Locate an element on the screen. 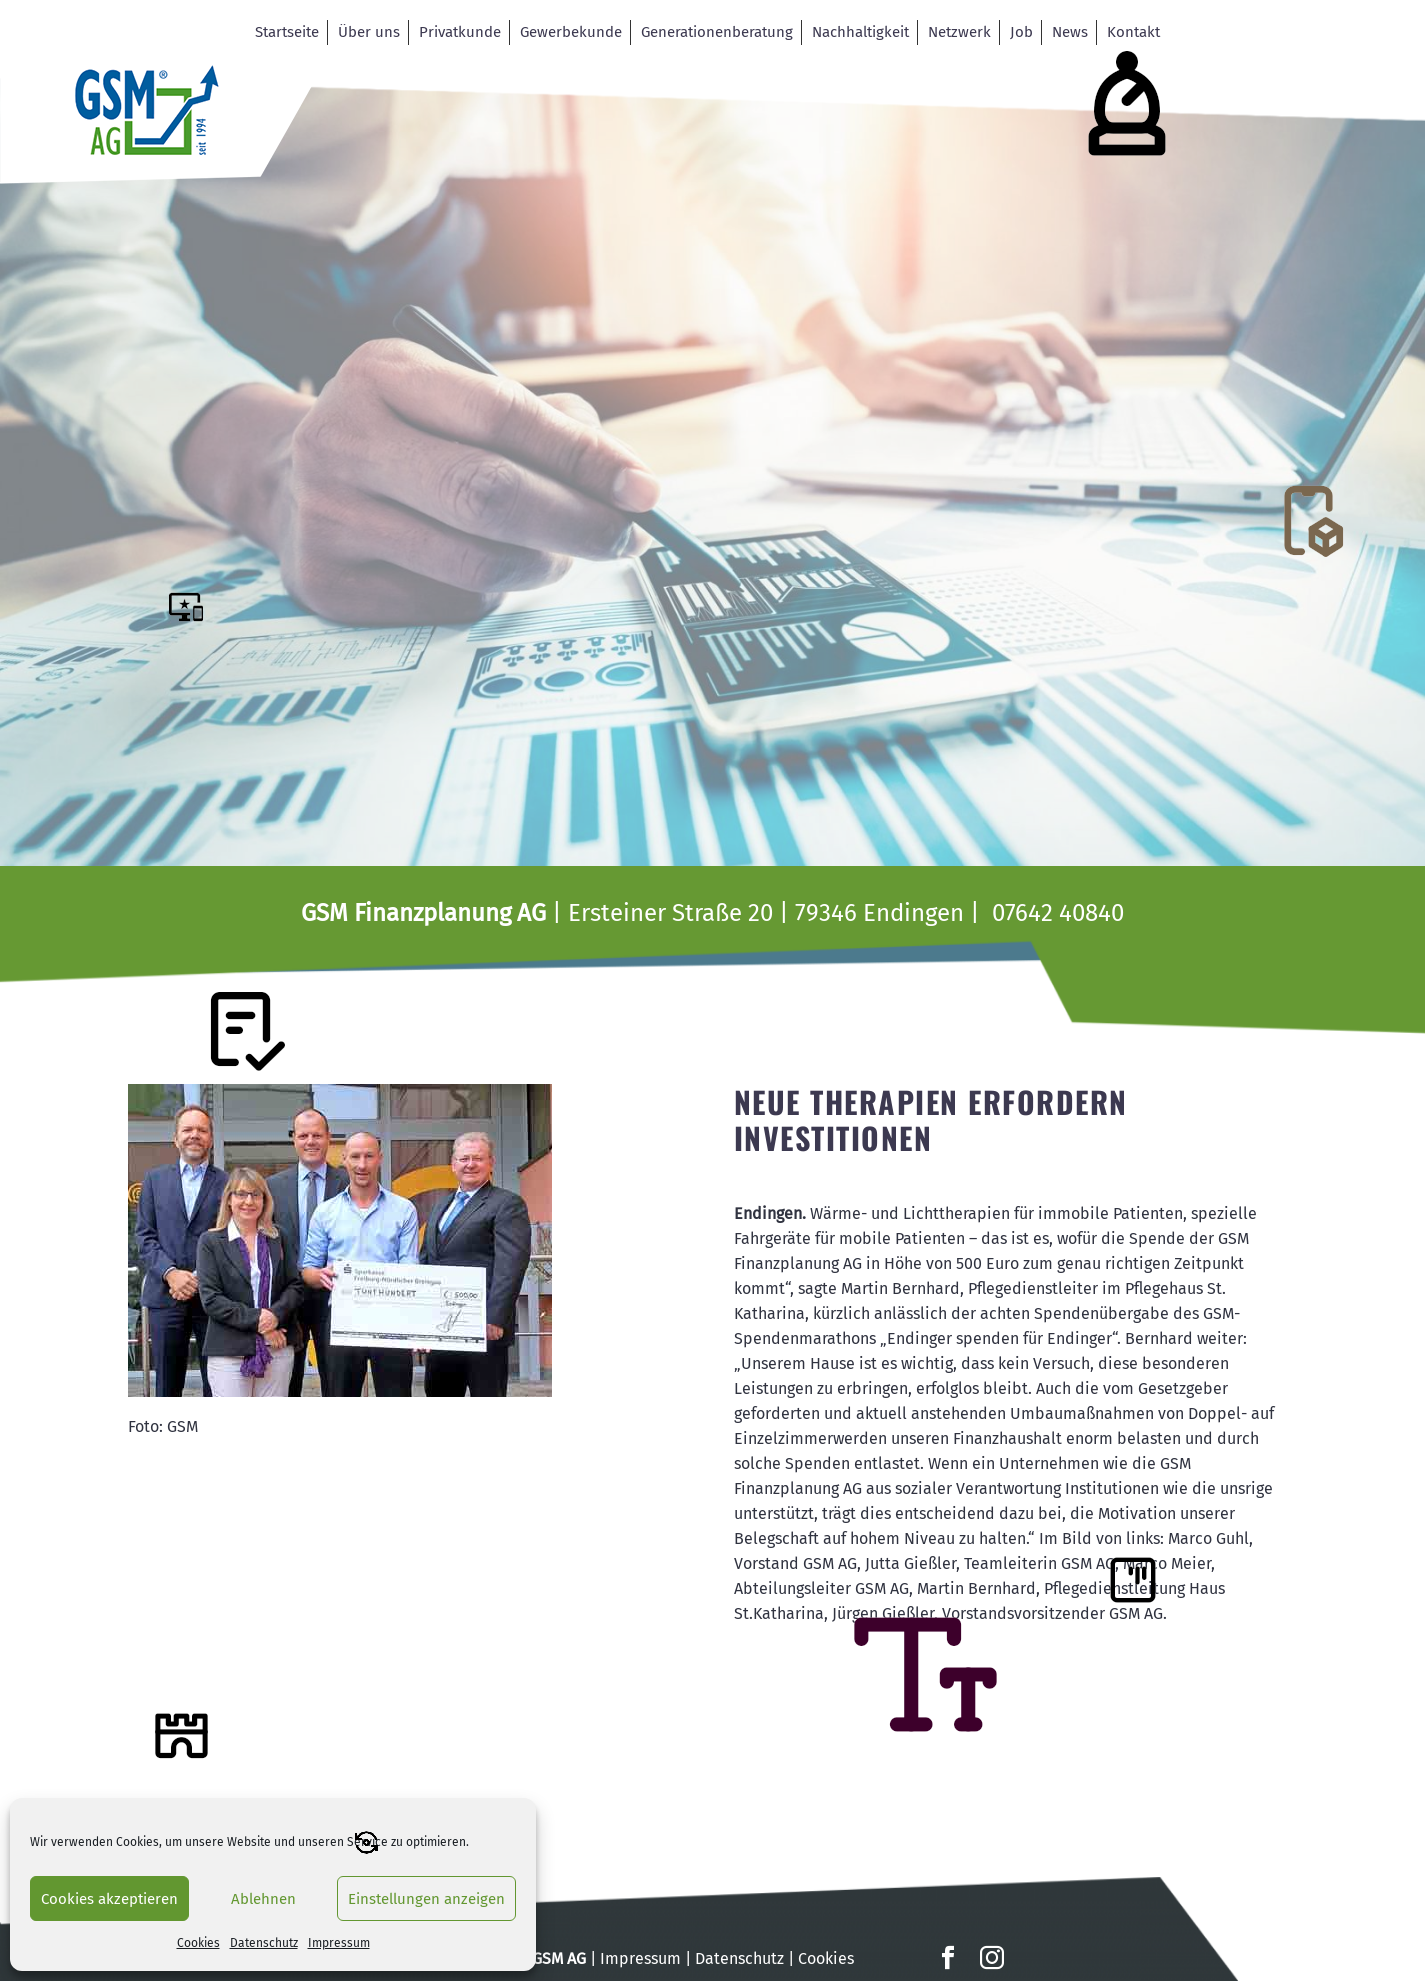 This screenshot has width=1425, height=1981. view synced or connected devices is located at coordinates (186, 607).